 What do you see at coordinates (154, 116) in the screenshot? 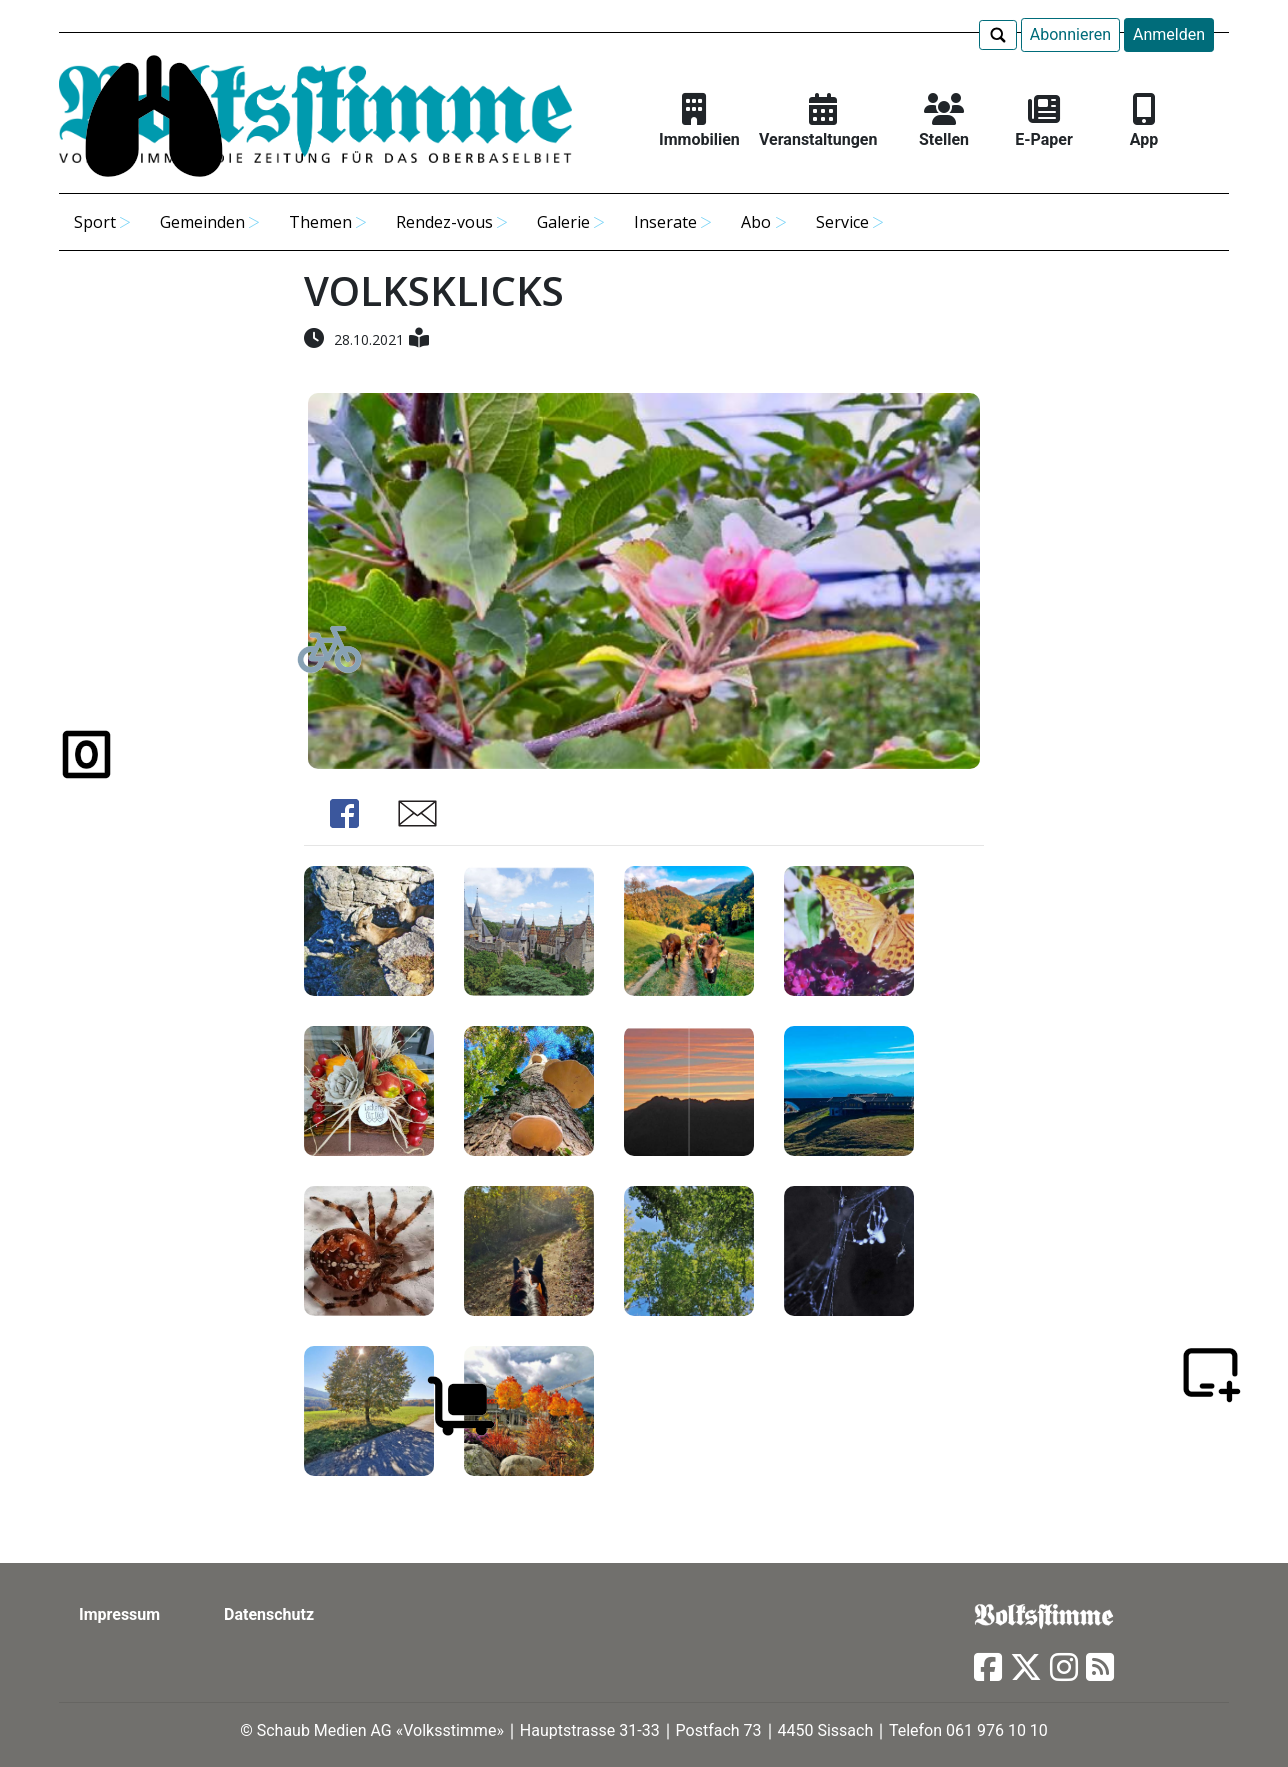
I see `access respiratory health information` at bounding box center [154, 116].